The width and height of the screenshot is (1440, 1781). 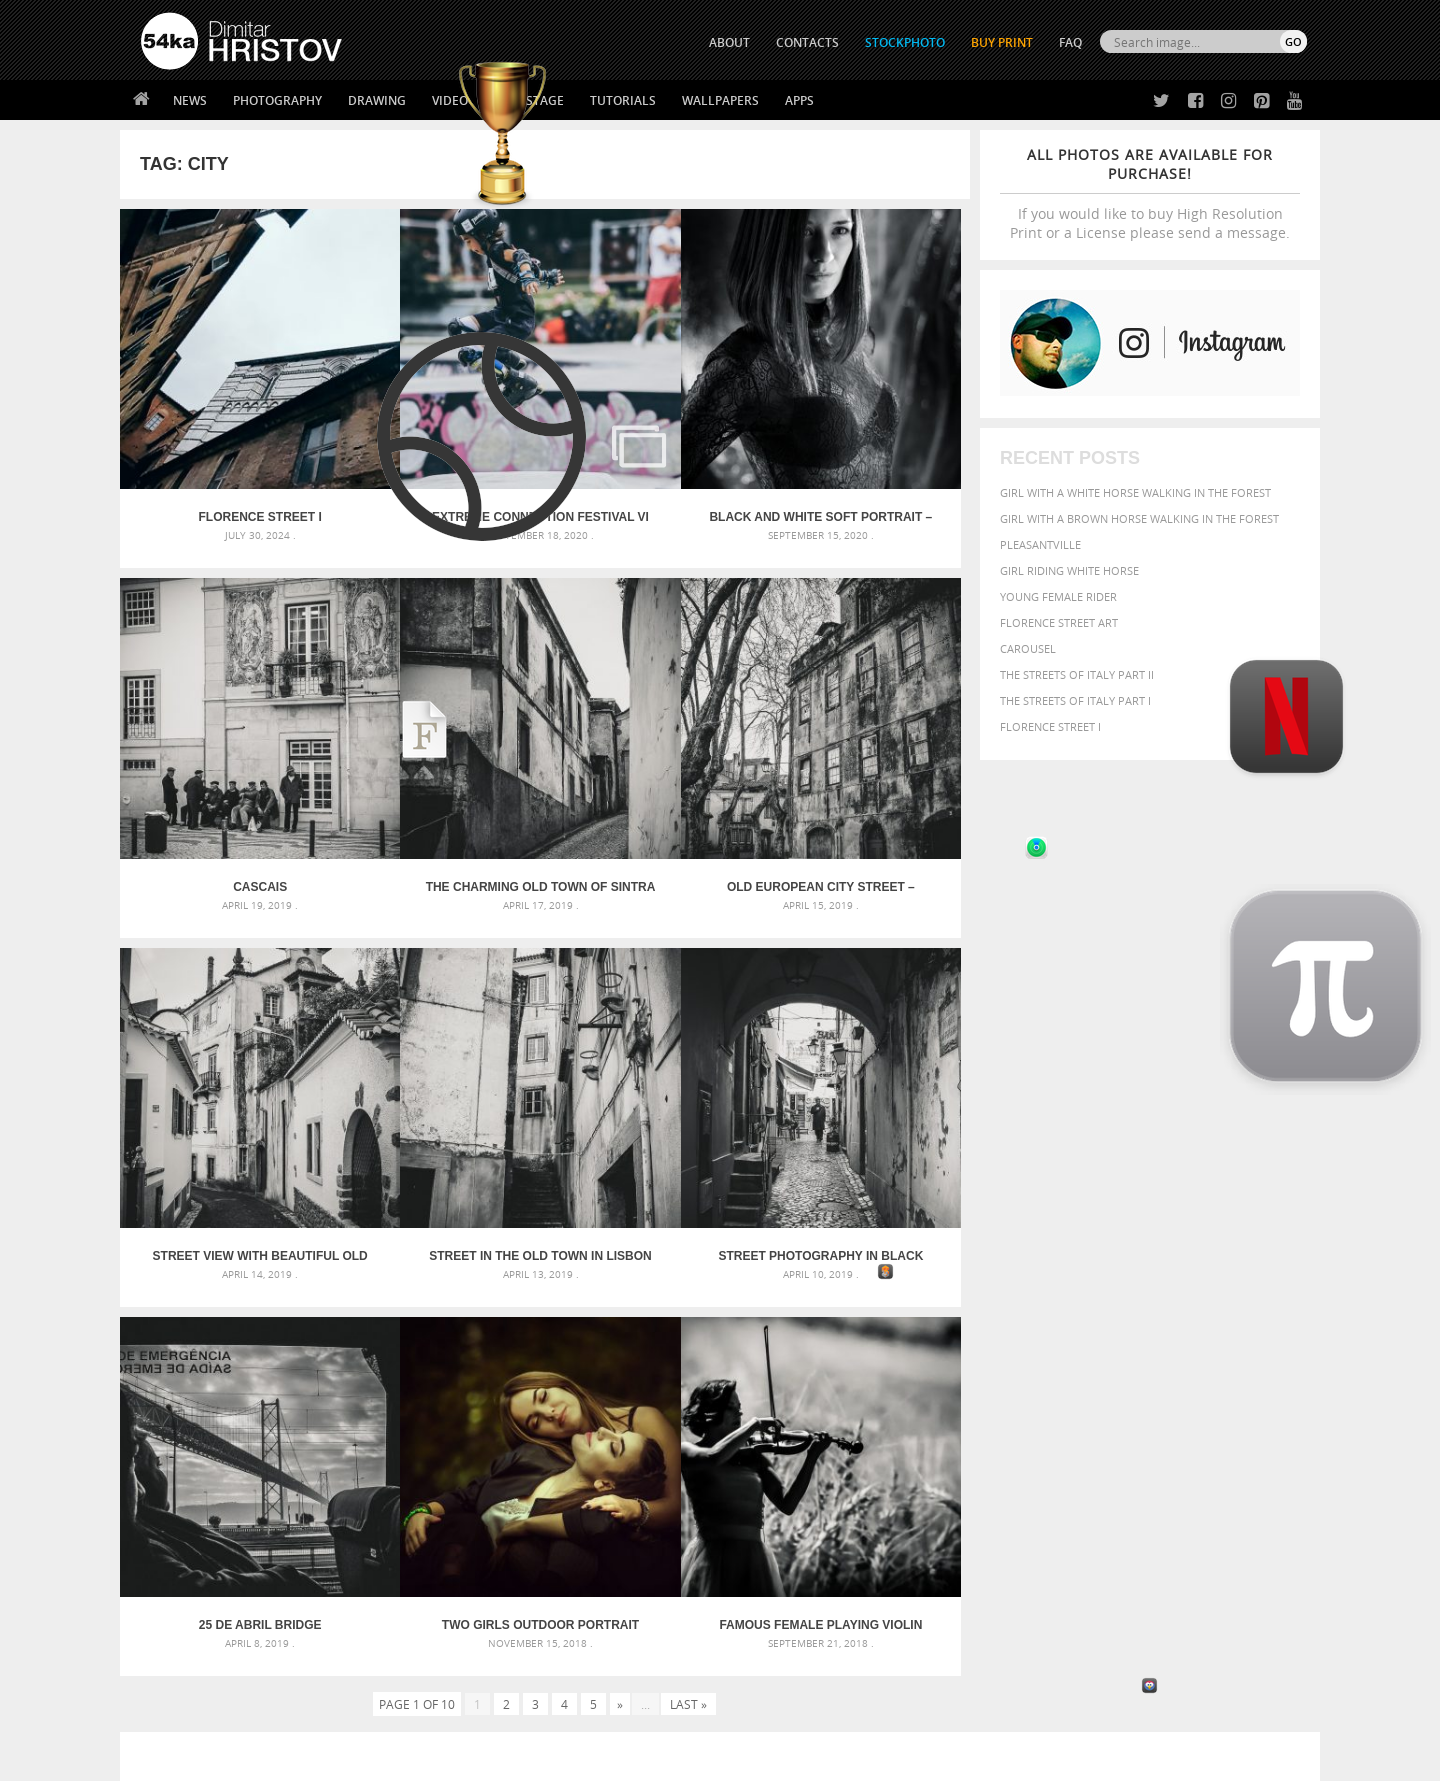 I want to click on open Netflix app, so click(x=1286, y=716).